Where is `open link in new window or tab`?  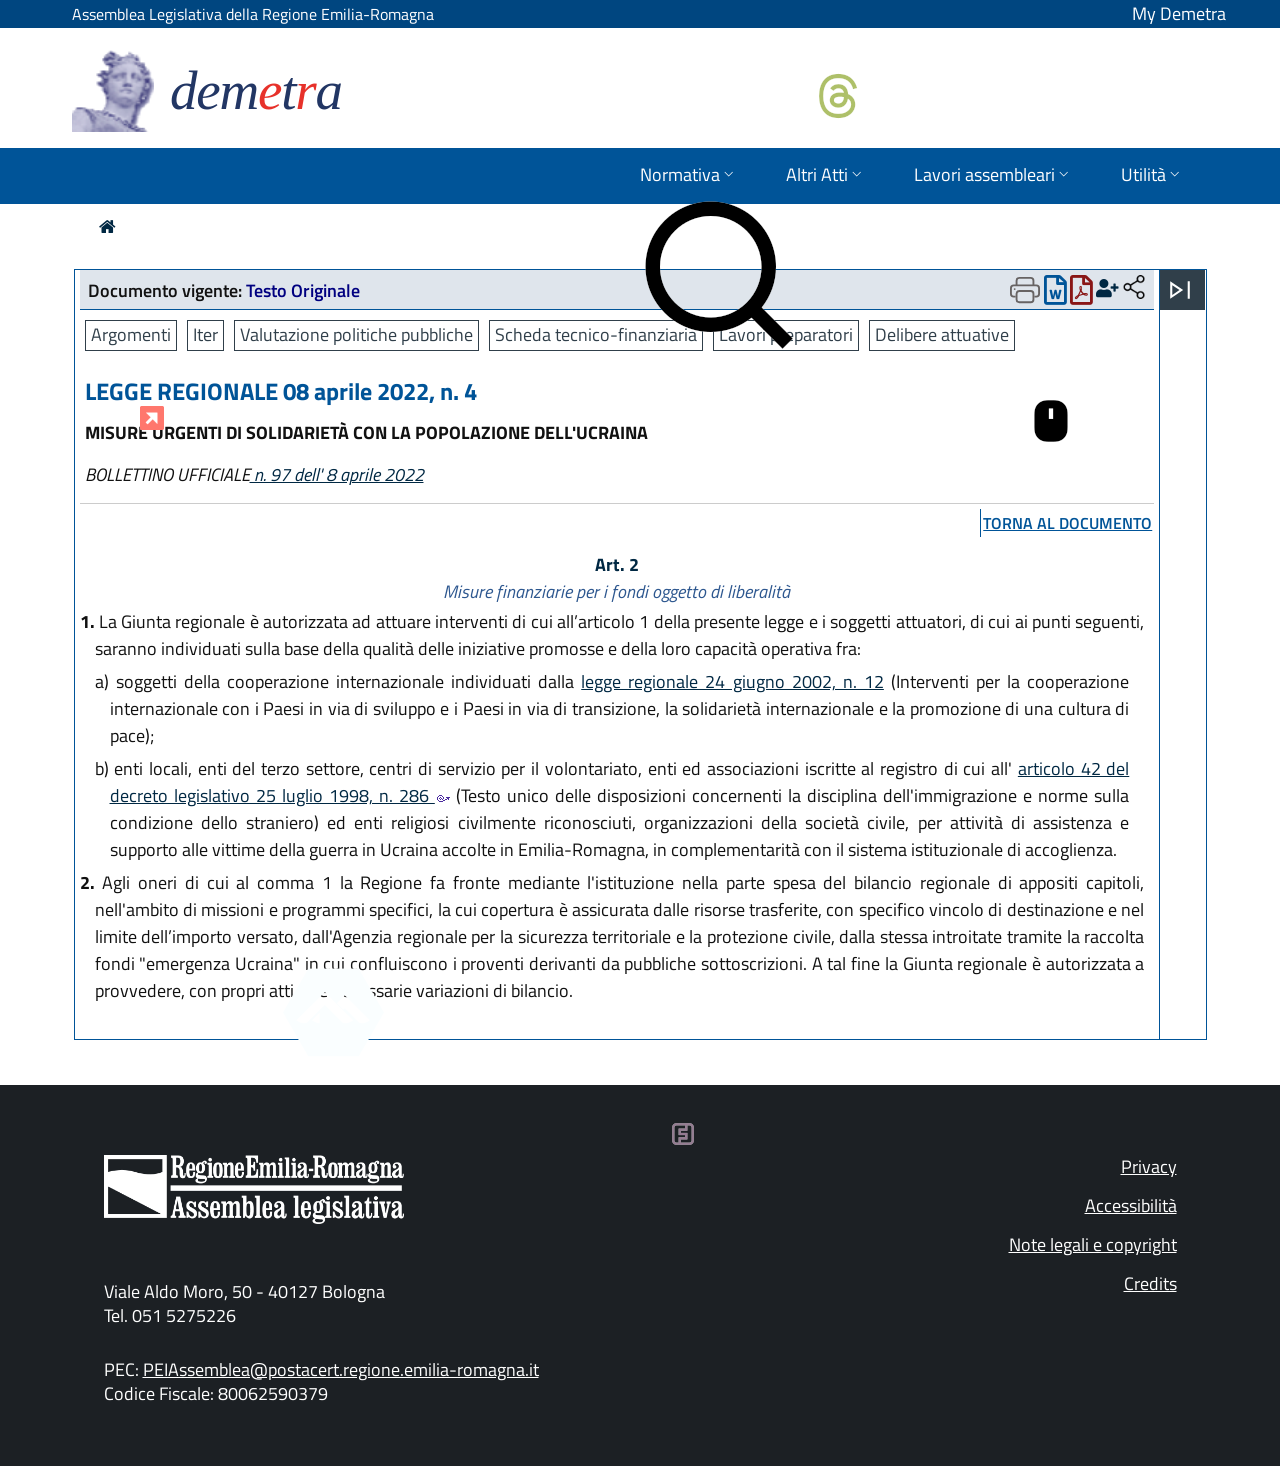 open link in new window or tab is located at coordinates (152, 418).